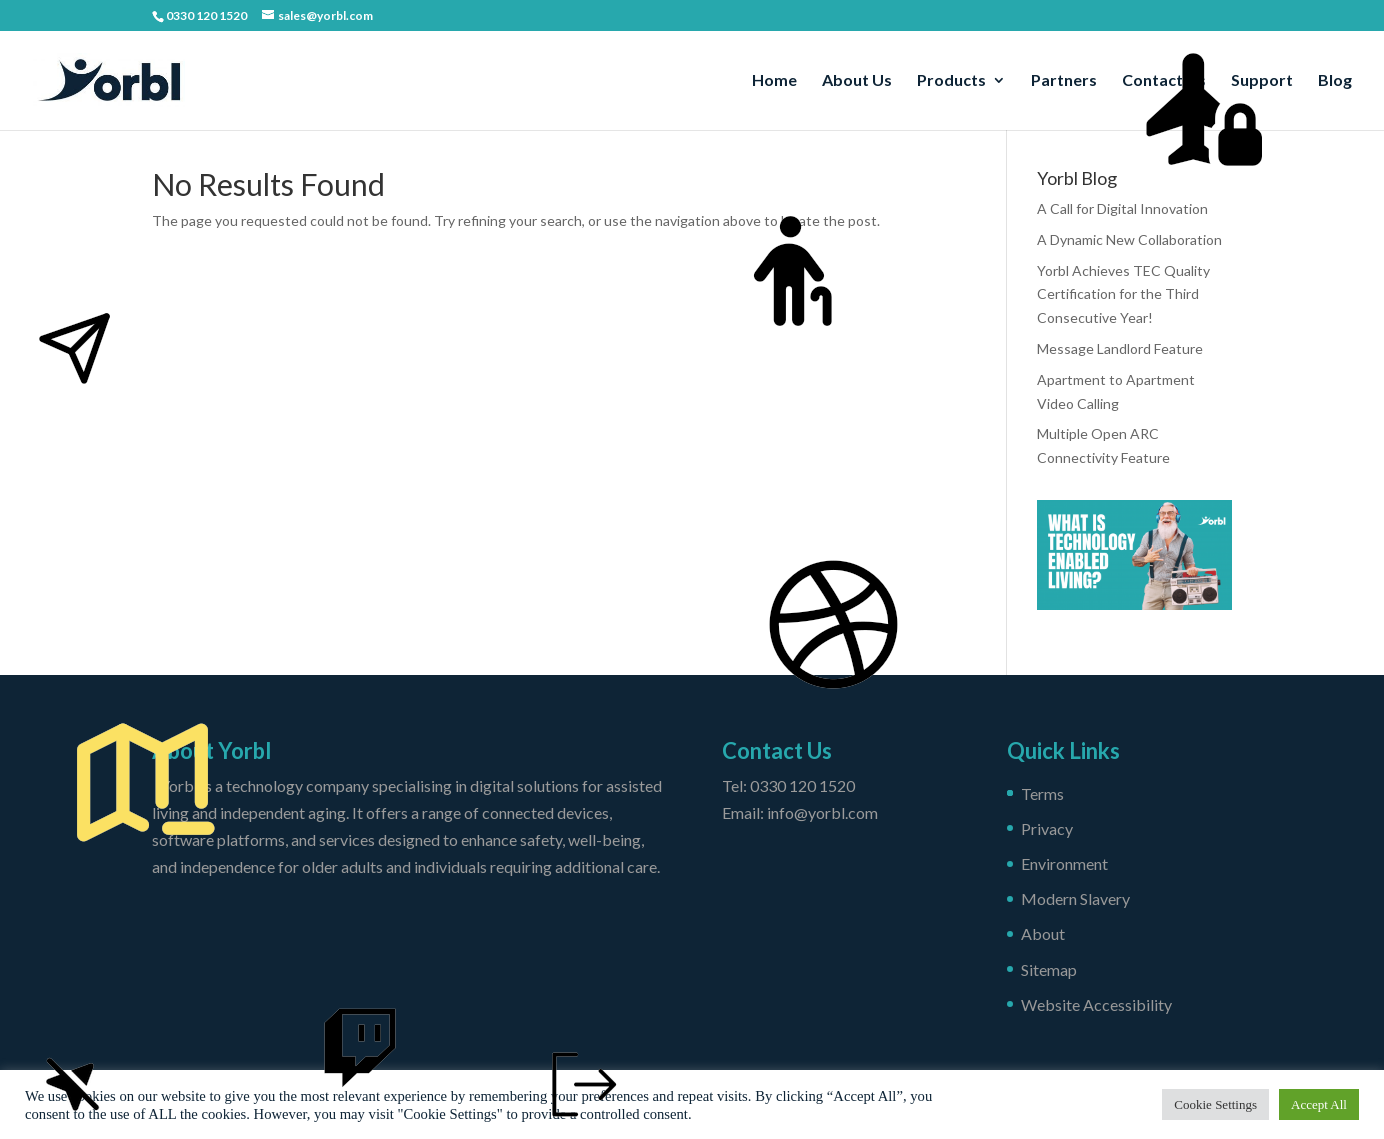 The width and height of the screenshot is (1384, 1139). What do you see at coordinates (581, 1084) in the screenshot?
I see `sign out of your account` at bounding box center [581, 1084].